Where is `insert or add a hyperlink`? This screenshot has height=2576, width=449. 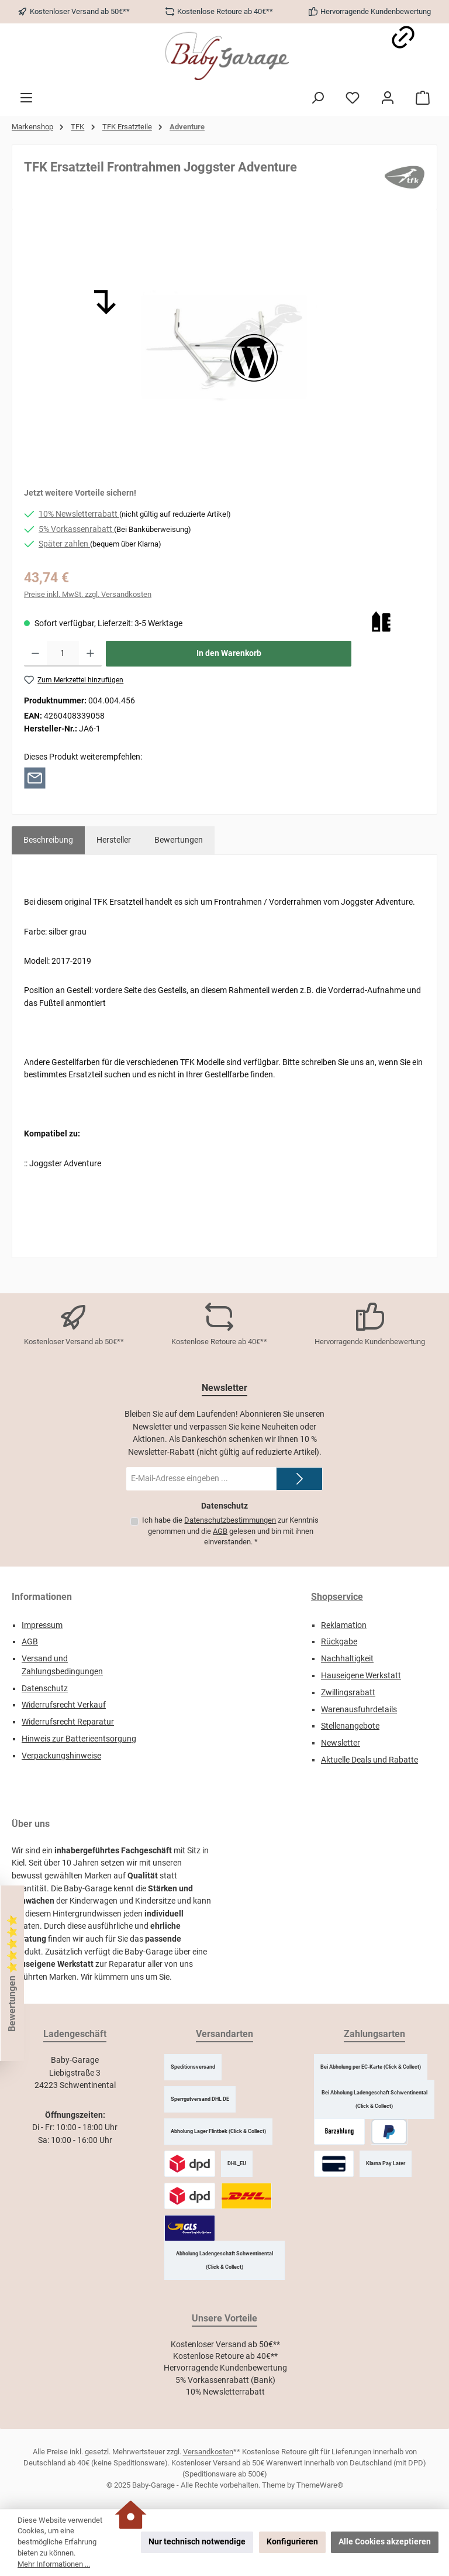
insert or add a hyperlink is located at coordinates (403, 37).